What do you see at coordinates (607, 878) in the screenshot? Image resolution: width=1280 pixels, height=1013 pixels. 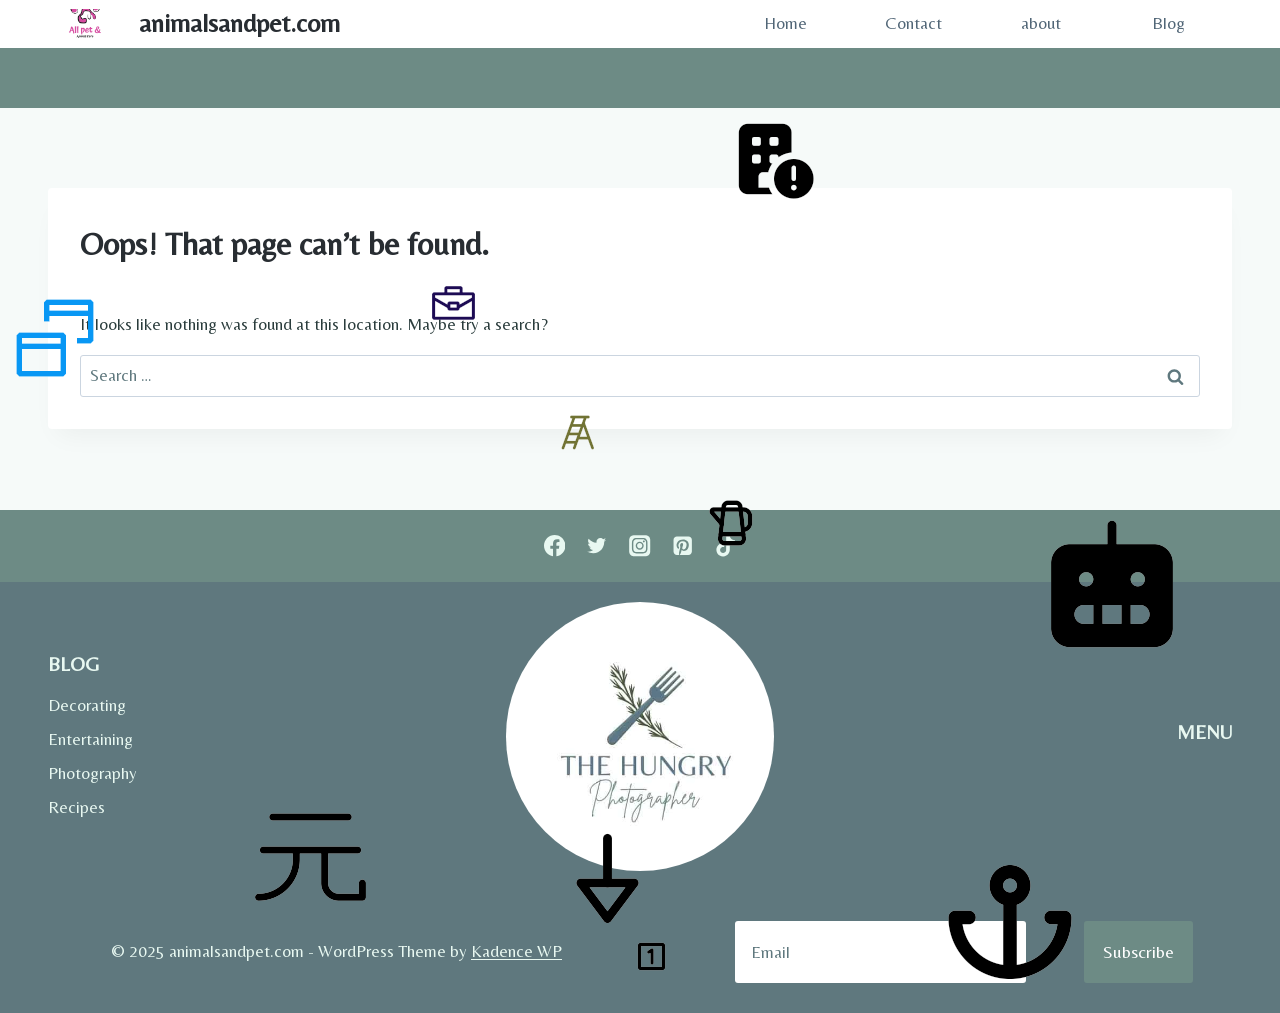 I see `indicates digital ground connection in circuit diagrams` at bounding box center [607, 878].